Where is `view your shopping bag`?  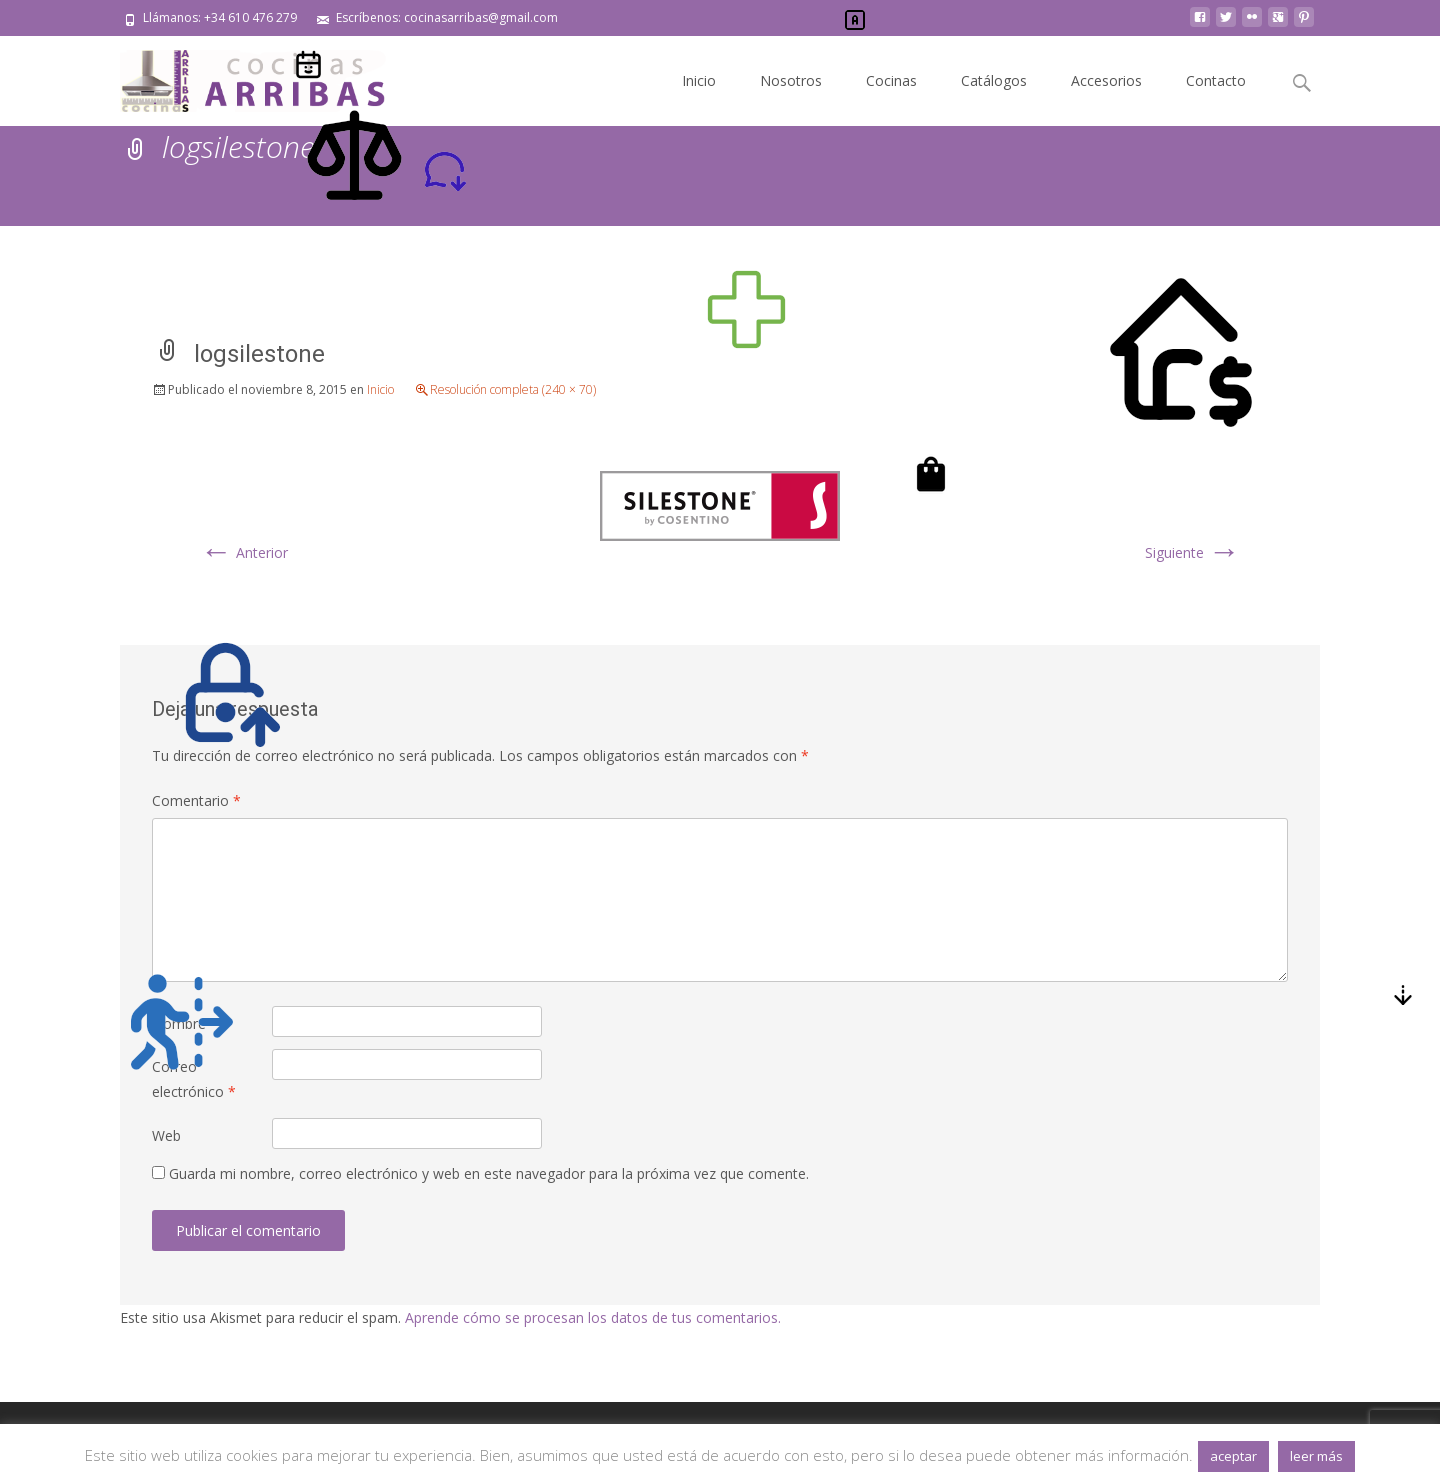
view your shopping bag is located at coordinates (931, 474).